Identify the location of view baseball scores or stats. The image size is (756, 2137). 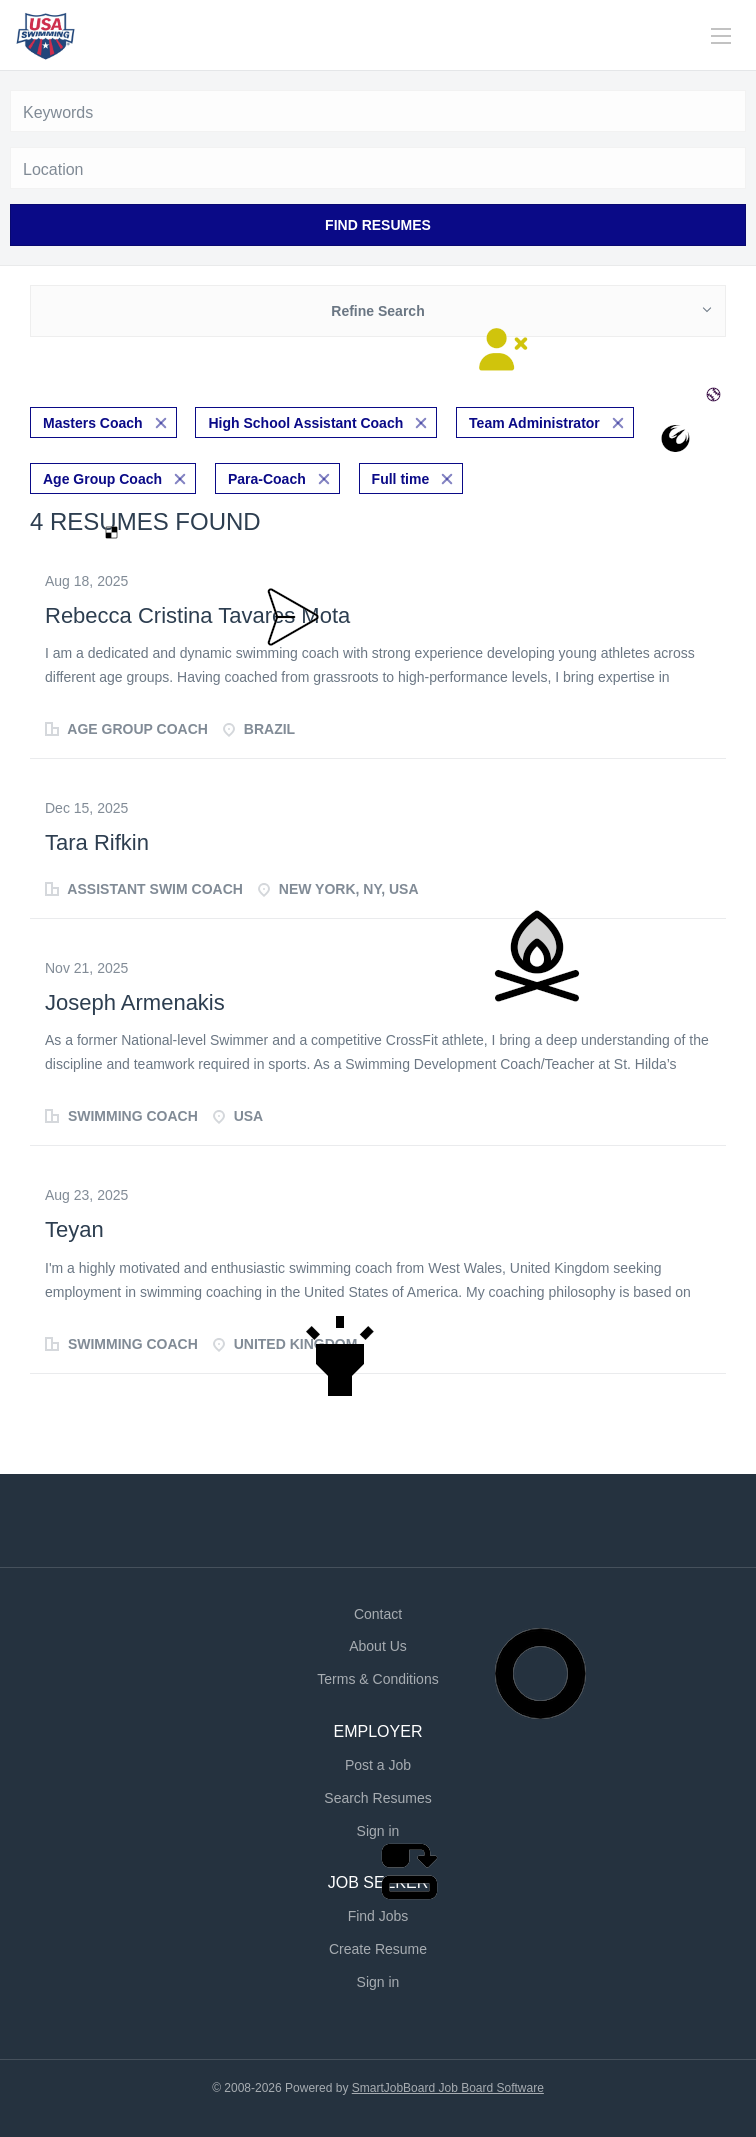
(713, 394).